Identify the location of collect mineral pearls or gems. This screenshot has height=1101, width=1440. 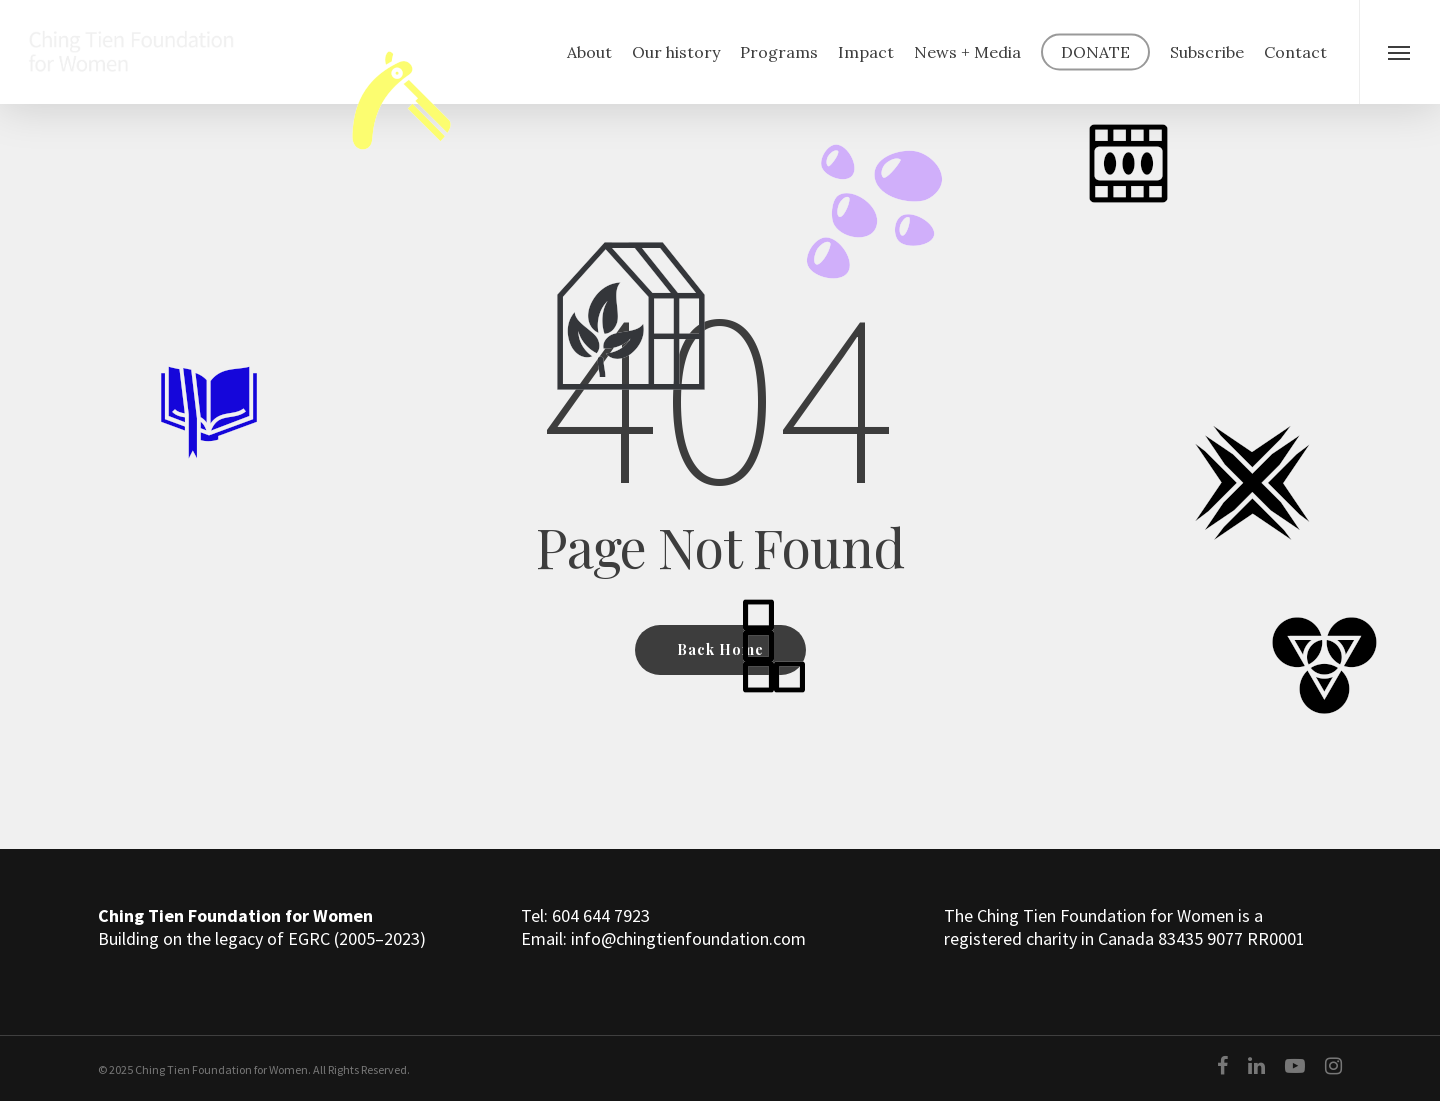
(874, 211).